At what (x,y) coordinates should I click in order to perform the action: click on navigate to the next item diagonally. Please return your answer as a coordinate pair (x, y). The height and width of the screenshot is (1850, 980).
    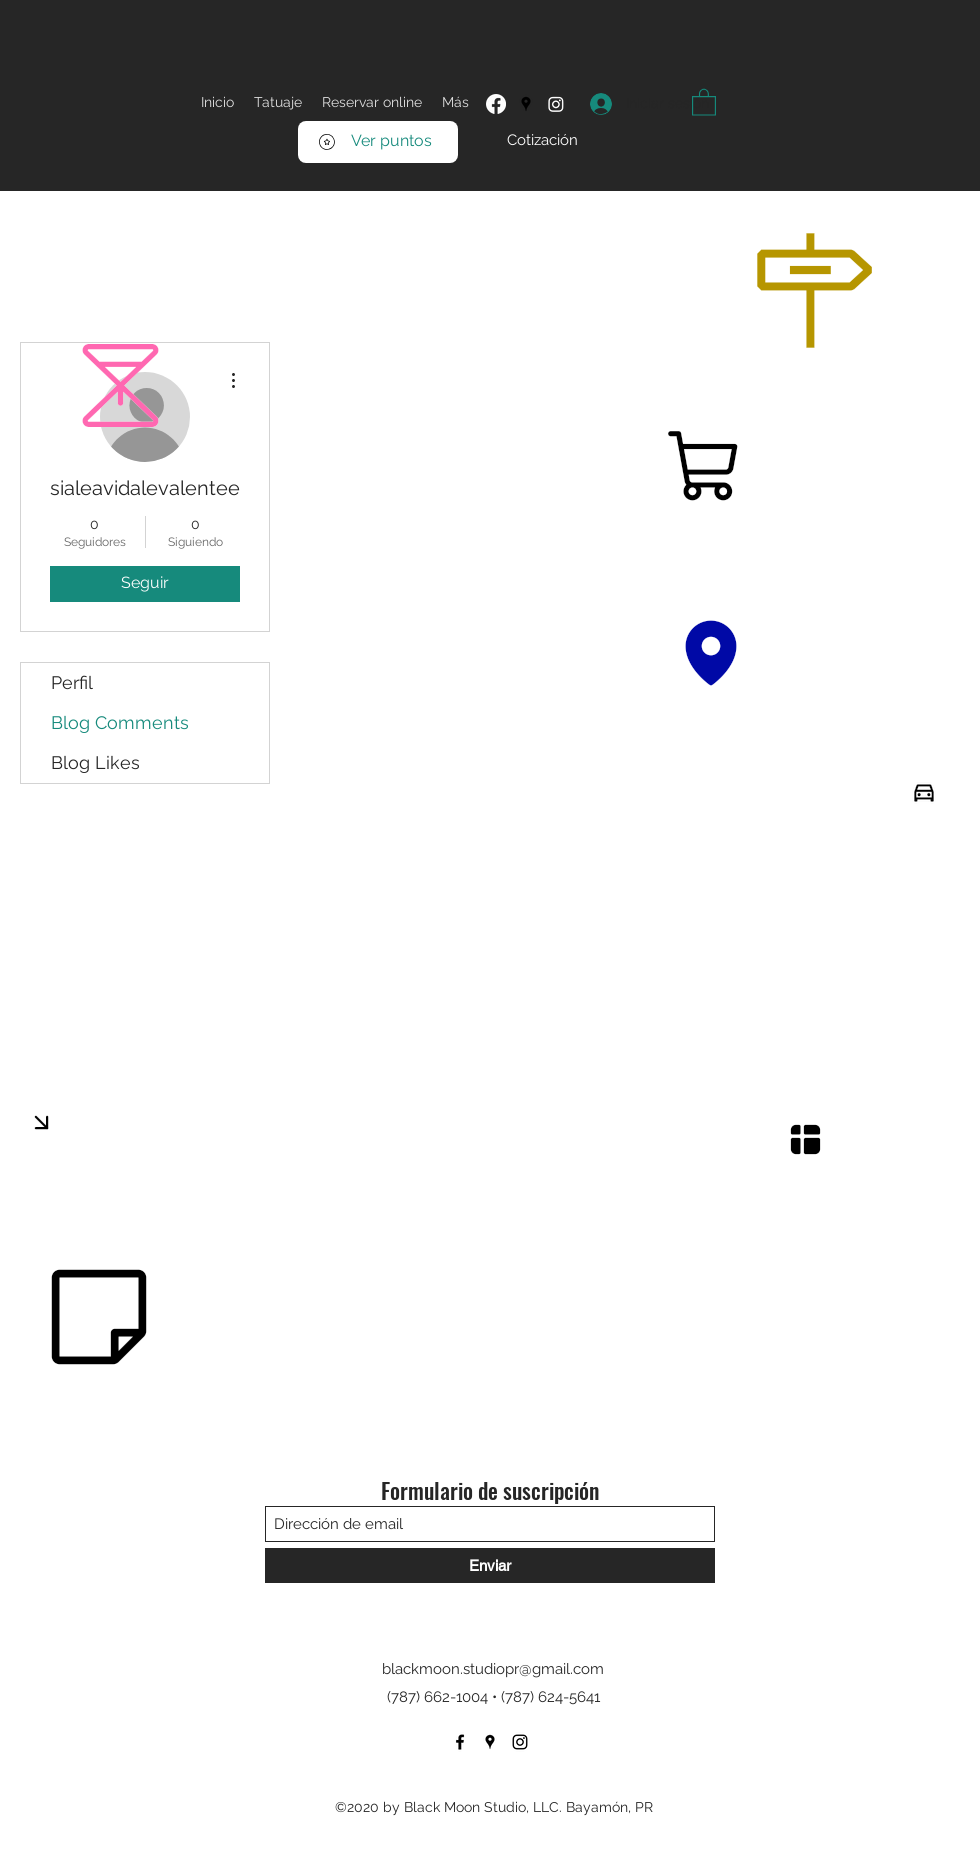
    Looking at the image, I should click on (41, 1122).